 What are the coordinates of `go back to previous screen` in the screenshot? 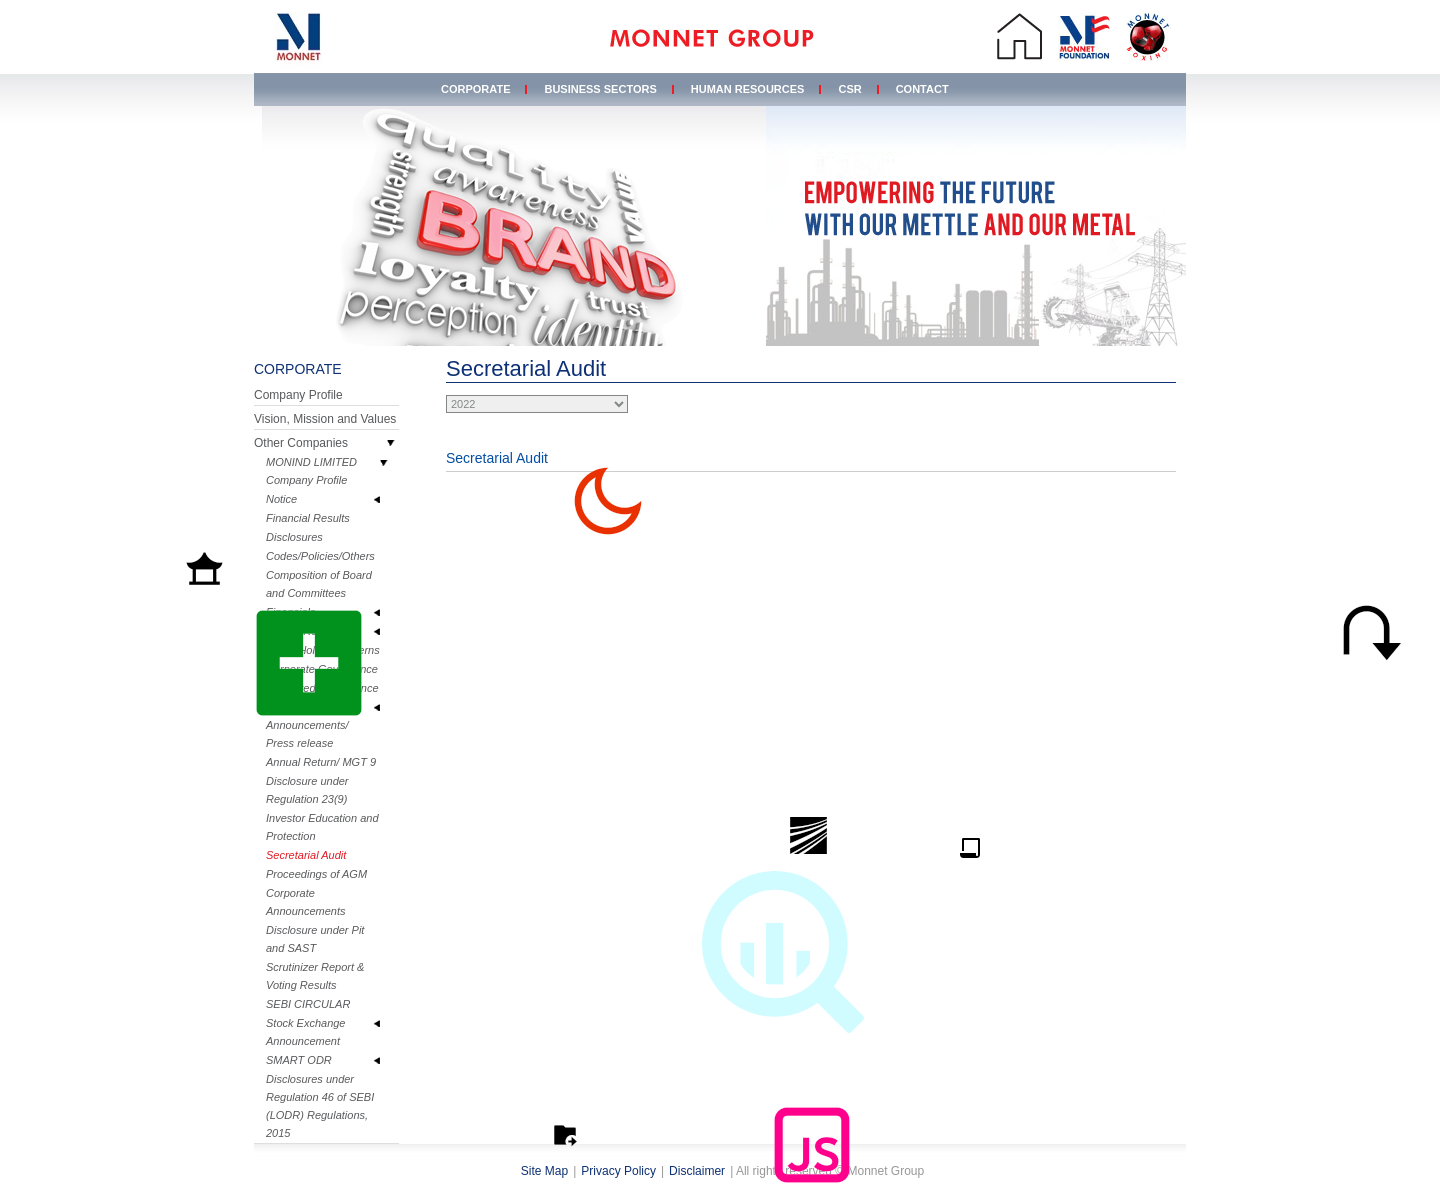 It's located at (1369, 631).